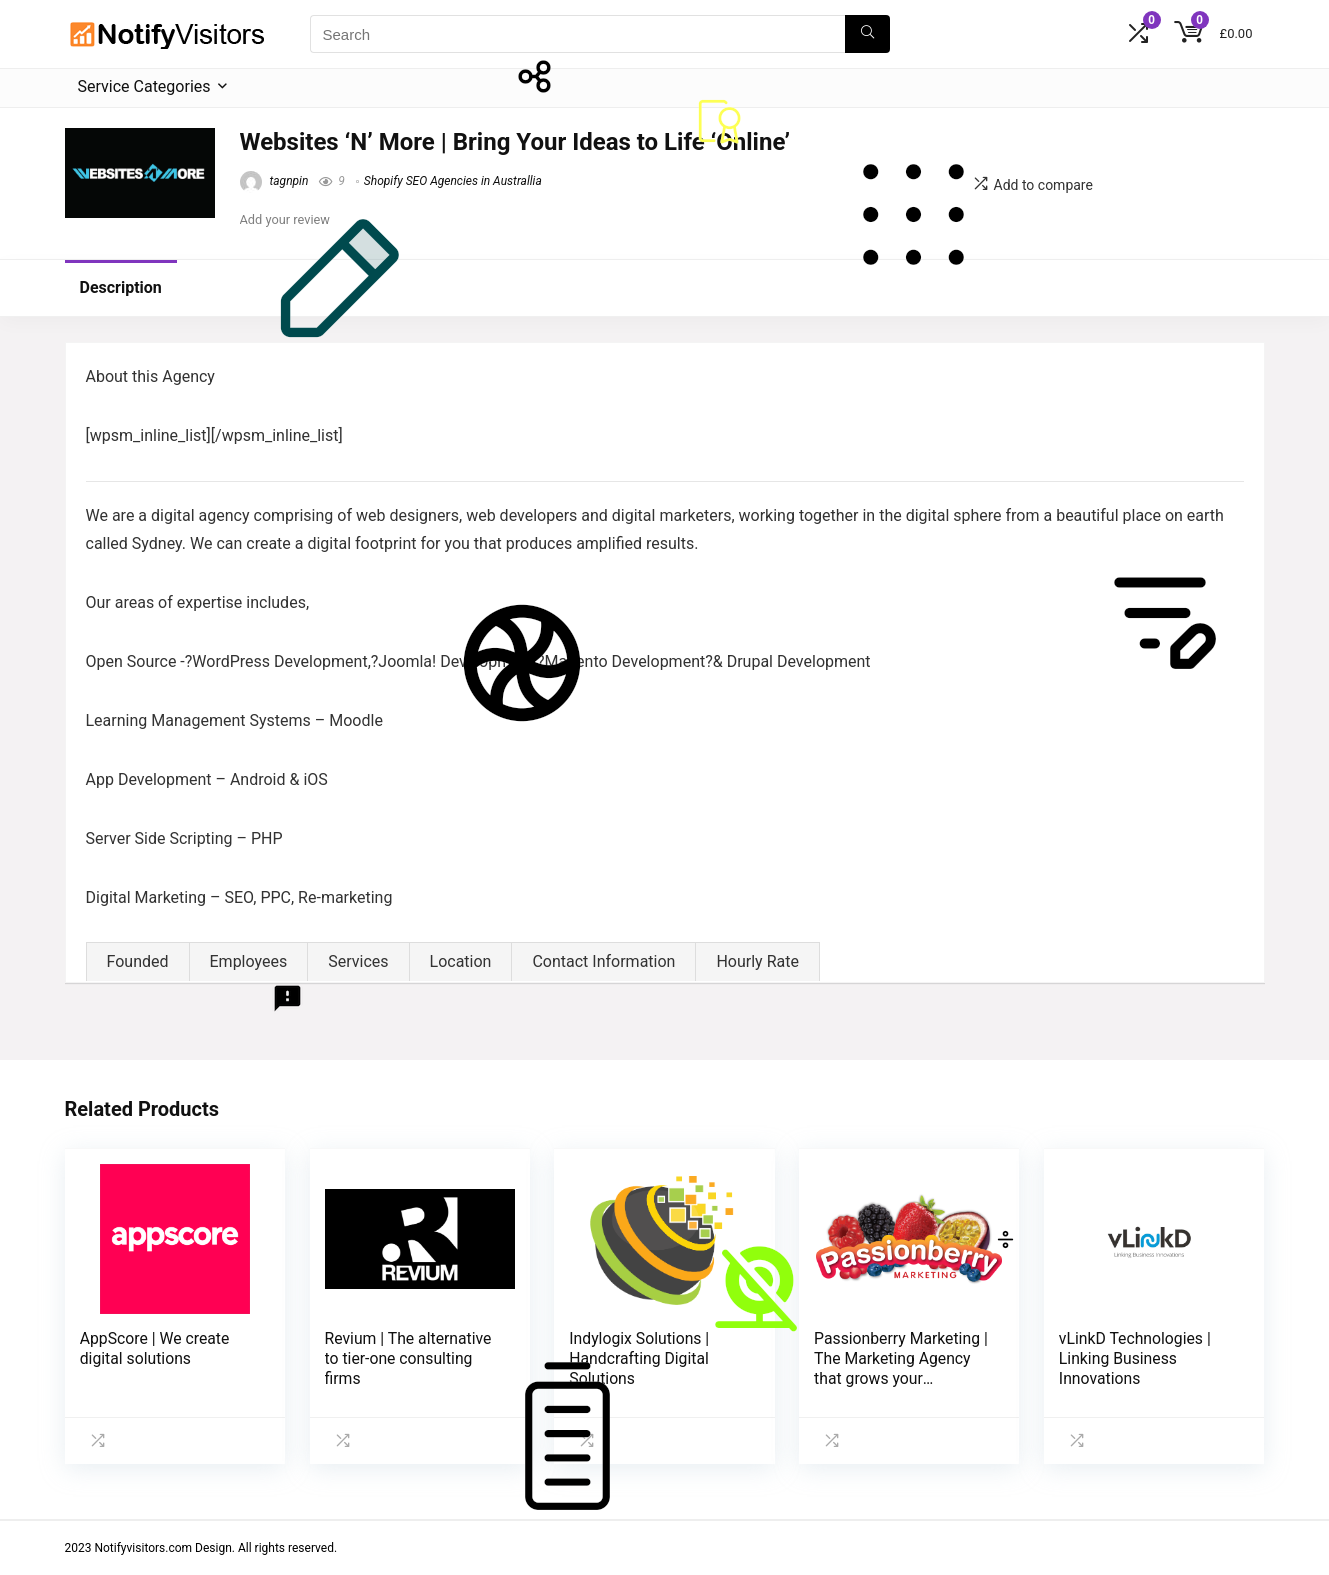 This screenshot has height=1575, width=1329. What do you see at coordinates (1160, 613) in the screenshot?
I see `edit filter settings` at bounding box center [1160, 613].